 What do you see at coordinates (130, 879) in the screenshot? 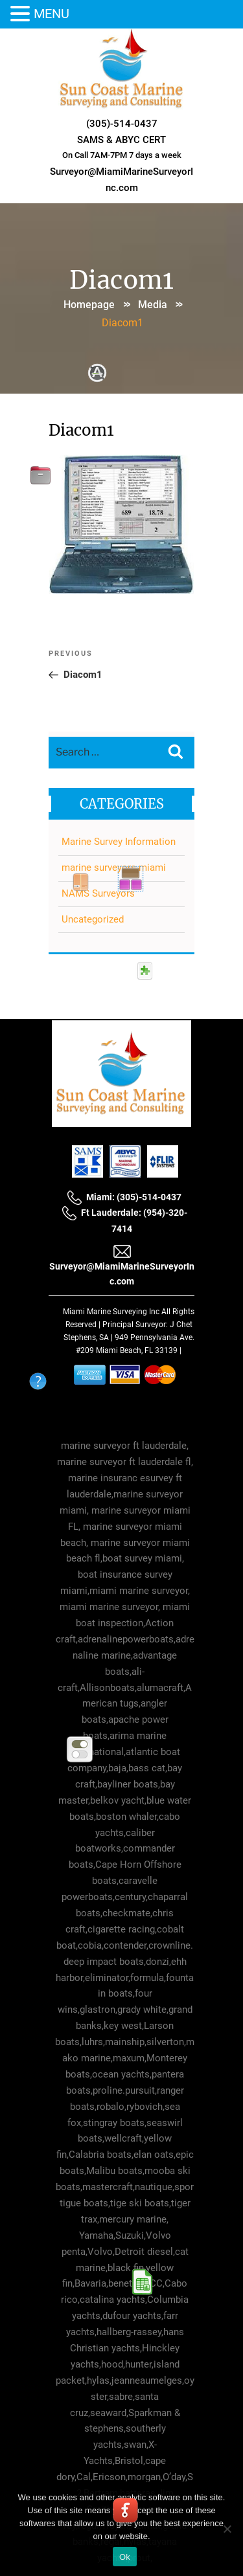
I see `select all items in the current view` at bounding box center [130, 879].